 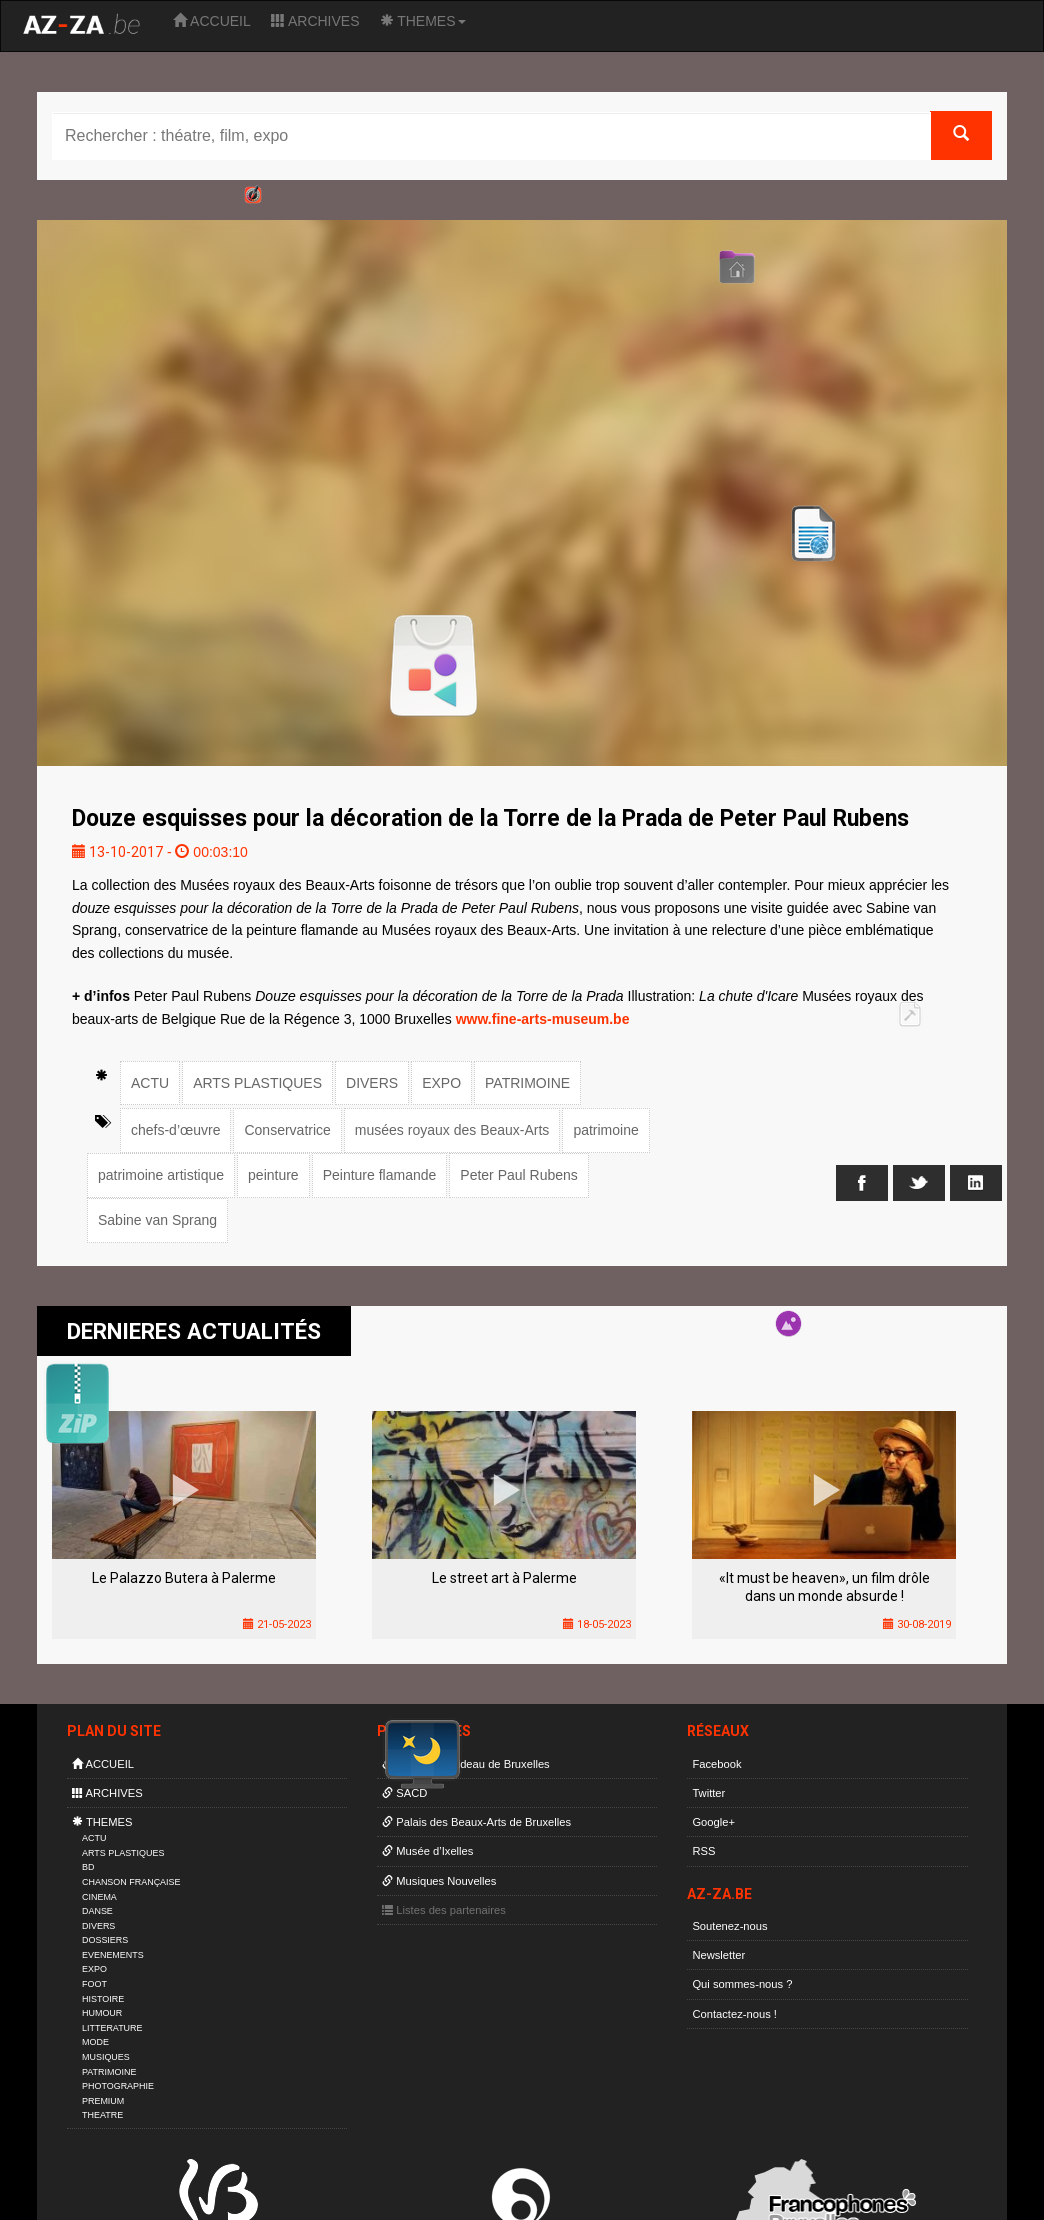 What do you see at coordinates (910, 1014) in the screenshot?
I see `a makefile or build configuration file` at bounding box center [910, 1014].